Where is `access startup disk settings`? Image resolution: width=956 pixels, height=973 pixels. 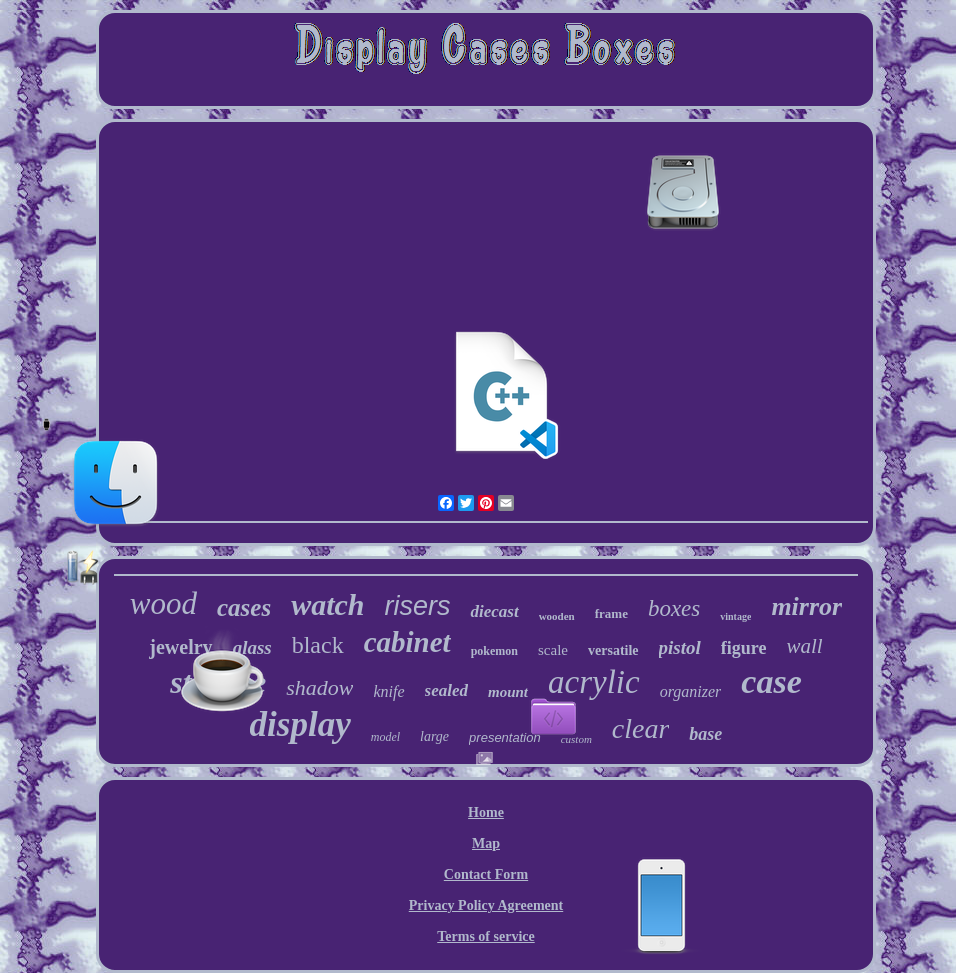 access startup disk settings is located at coordinates (683, 194).